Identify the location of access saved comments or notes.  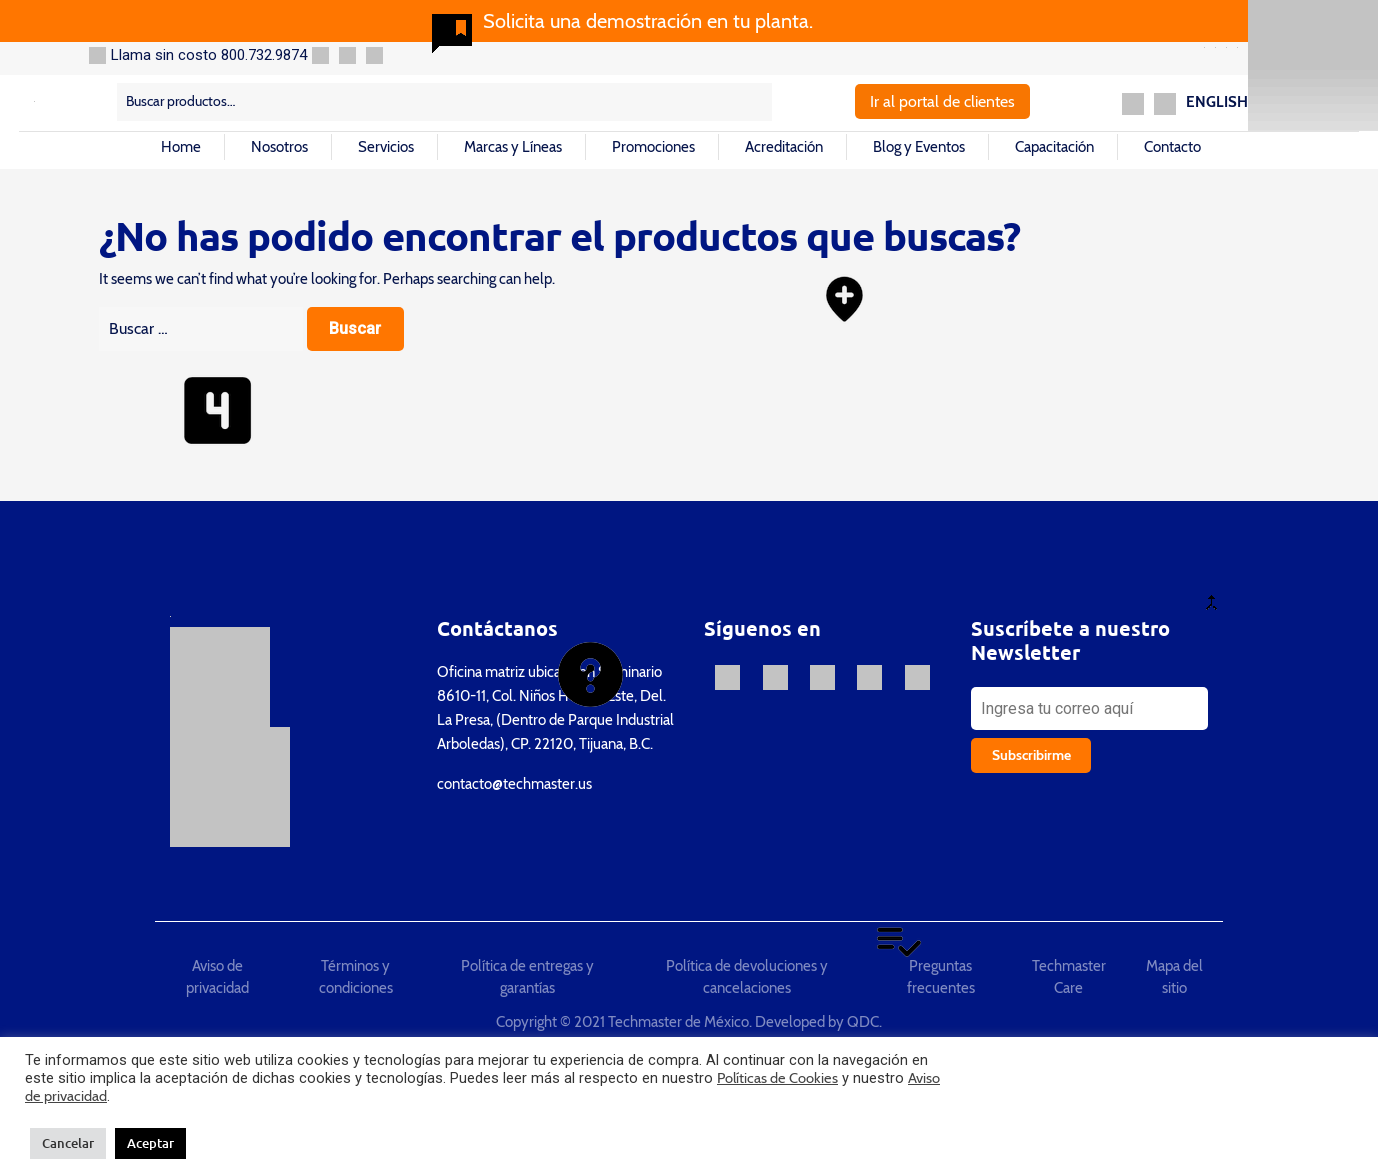
(452, 34).